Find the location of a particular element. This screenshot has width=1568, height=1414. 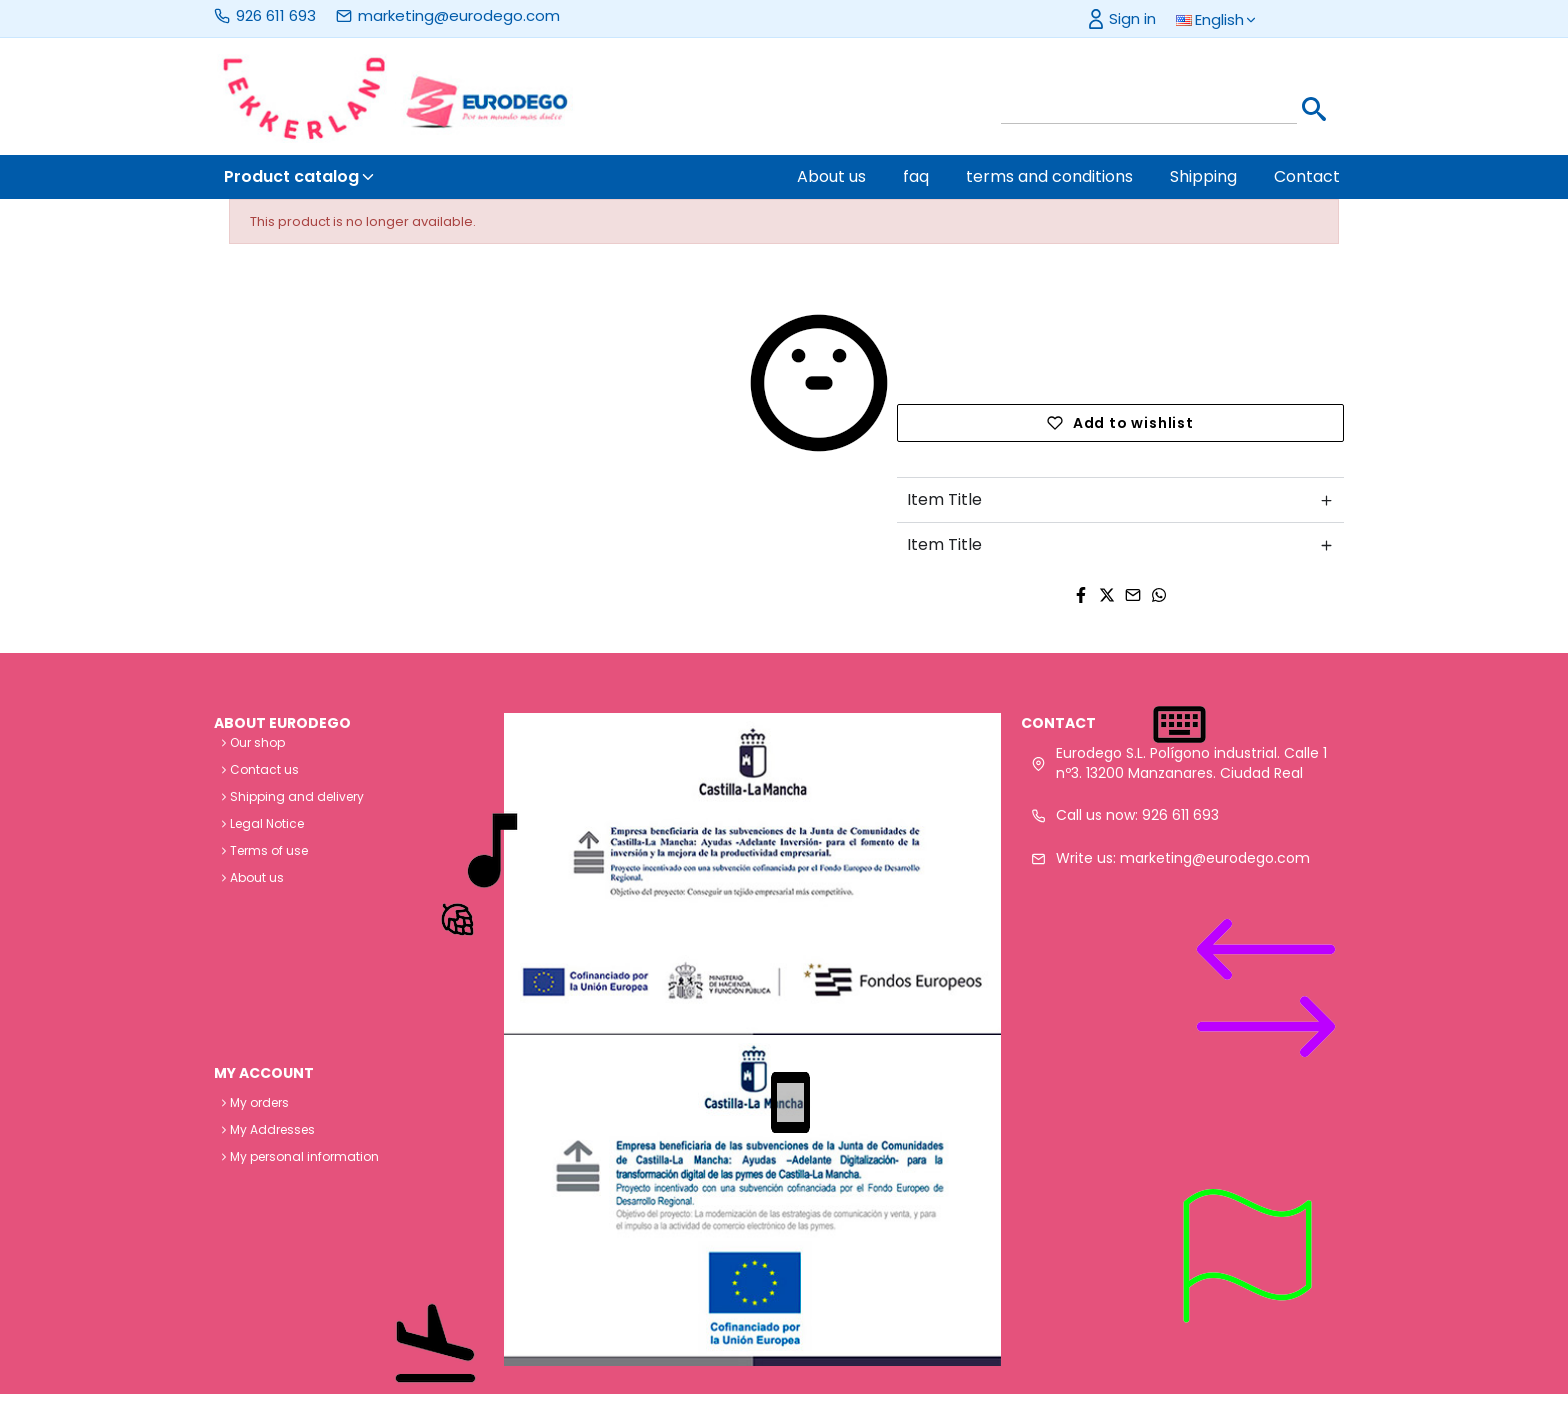

indicates arriving flight status is located at coordinates (435, 1344).